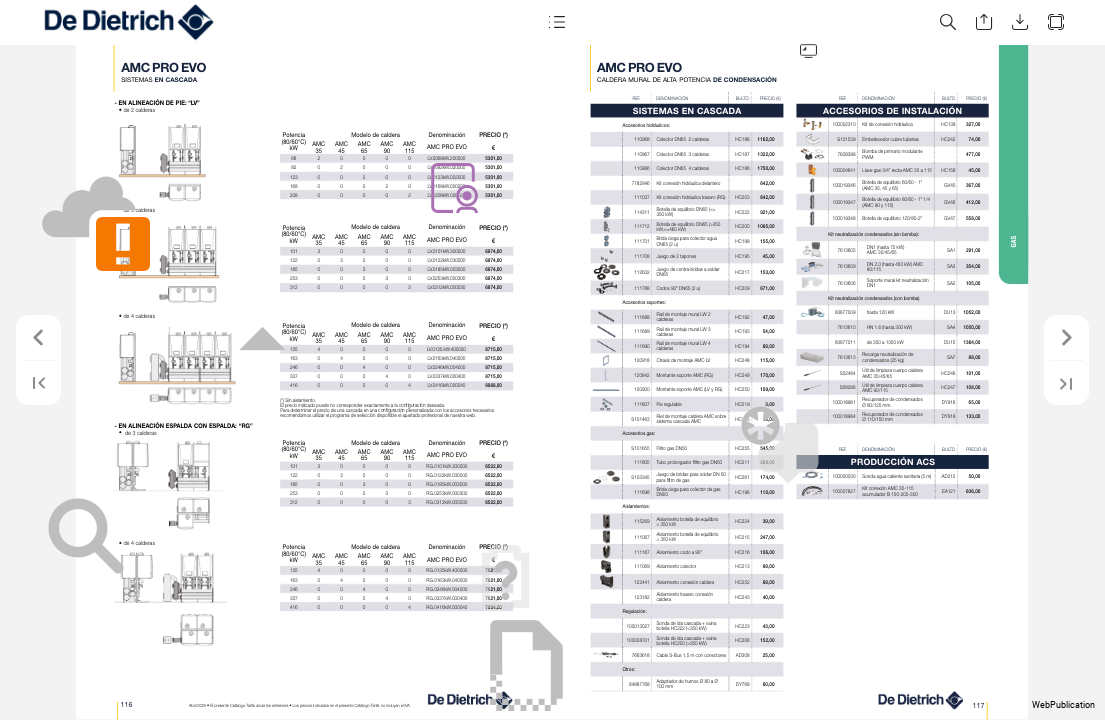 This screenshot has width=1105, height=720. What do you see at coordinates (86, 536) in the screenshot?
I see `access search settings and preferences` at bounding box center [86, 536].